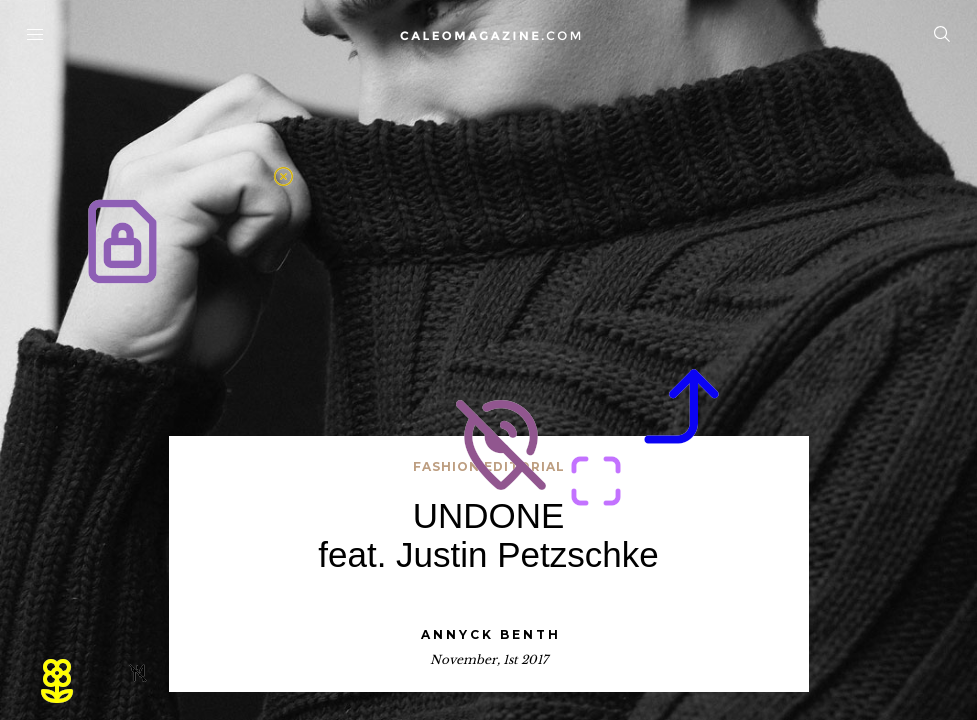  What do you see at coordinates (681, 406) in the screenshot?
I see `navigate forward and up in a directory` at bounding box center [681, 406].